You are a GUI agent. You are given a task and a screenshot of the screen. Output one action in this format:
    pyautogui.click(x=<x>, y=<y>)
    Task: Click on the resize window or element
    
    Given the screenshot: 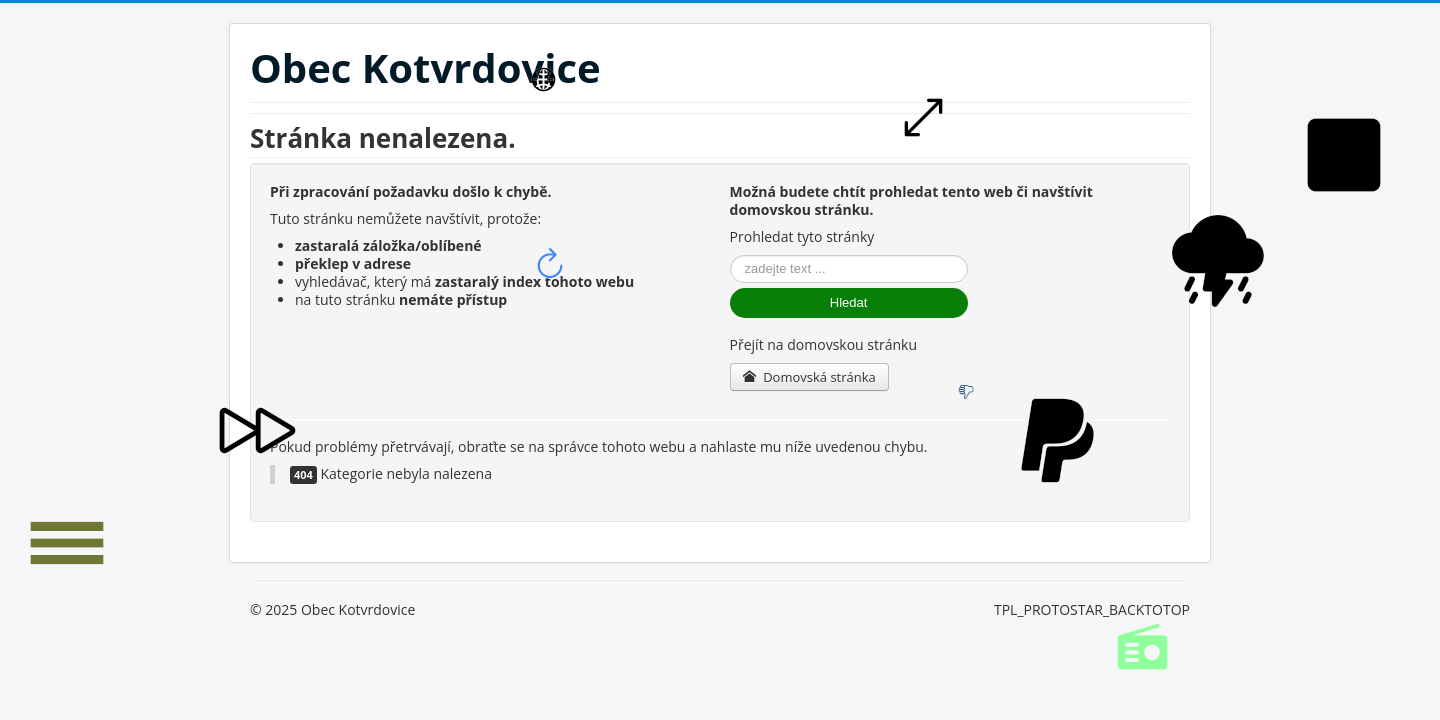 What is the action you would take?
    pyautogui.click(x=923, y=117)
    